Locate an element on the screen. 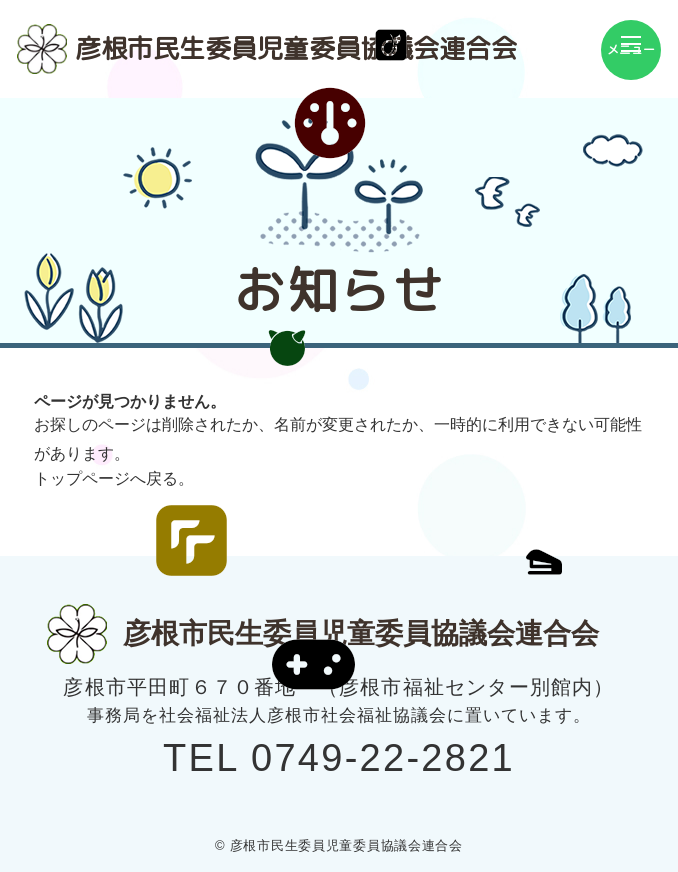 This screenshot has height=872, width=678. red river brand logo is located at coordinates (191, 540).